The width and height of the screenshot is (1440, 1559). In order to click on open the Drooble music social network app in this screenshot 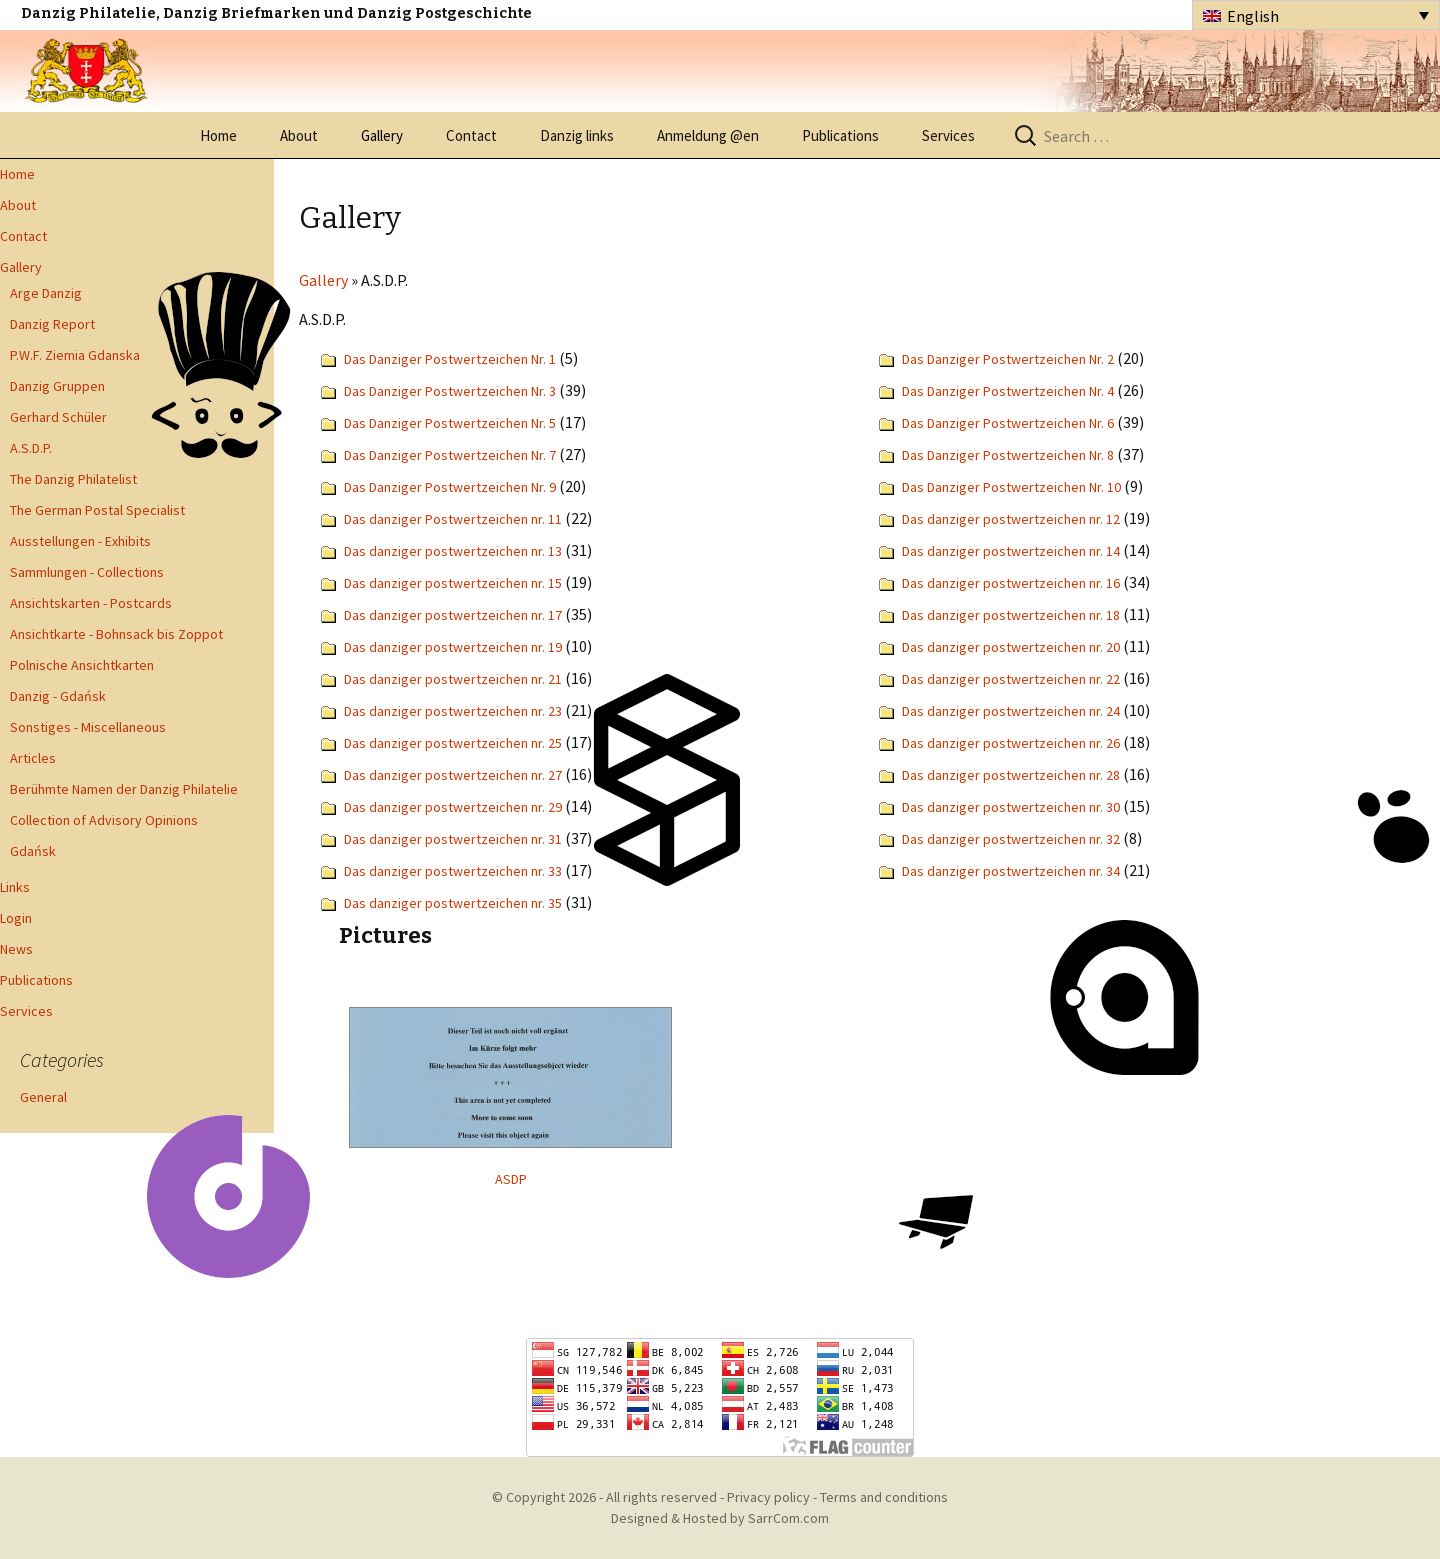, I will do `click(228, 1196)`.